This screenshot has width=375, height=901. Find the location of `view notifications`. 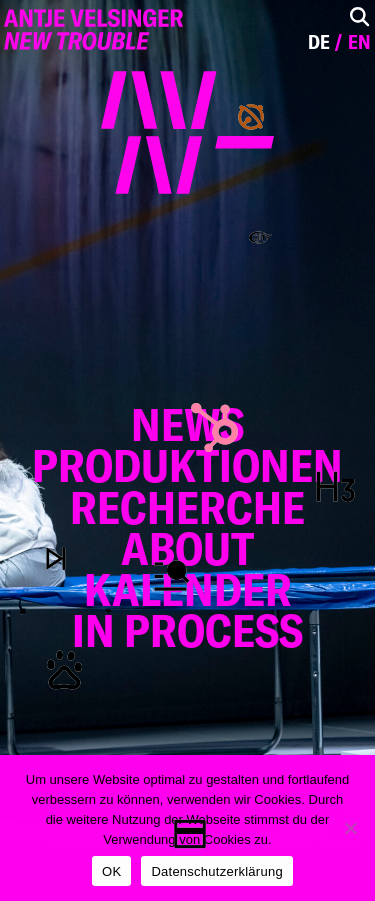

view notifications is located at coordinates (251, 117).